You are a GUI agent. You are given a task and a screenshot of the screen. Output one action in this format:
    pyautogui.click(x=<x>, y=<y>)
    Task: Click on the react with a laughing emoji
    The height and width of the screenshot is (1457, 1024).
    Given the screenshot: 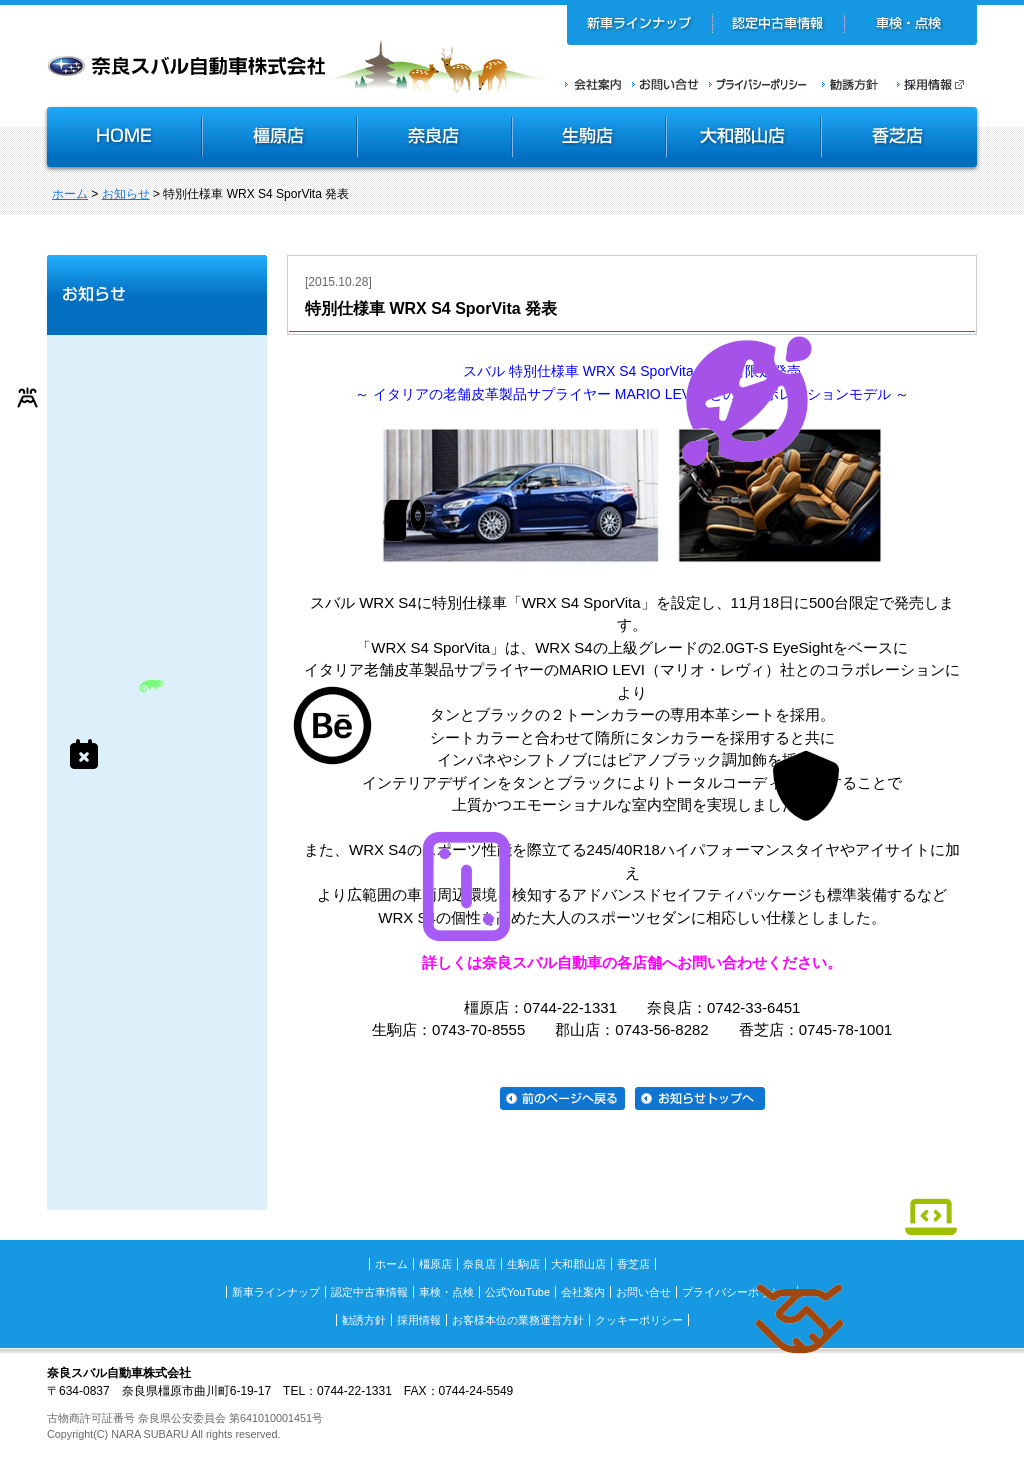 What is the action you would take?
    pyautogui.click(x=747, y=401)
    